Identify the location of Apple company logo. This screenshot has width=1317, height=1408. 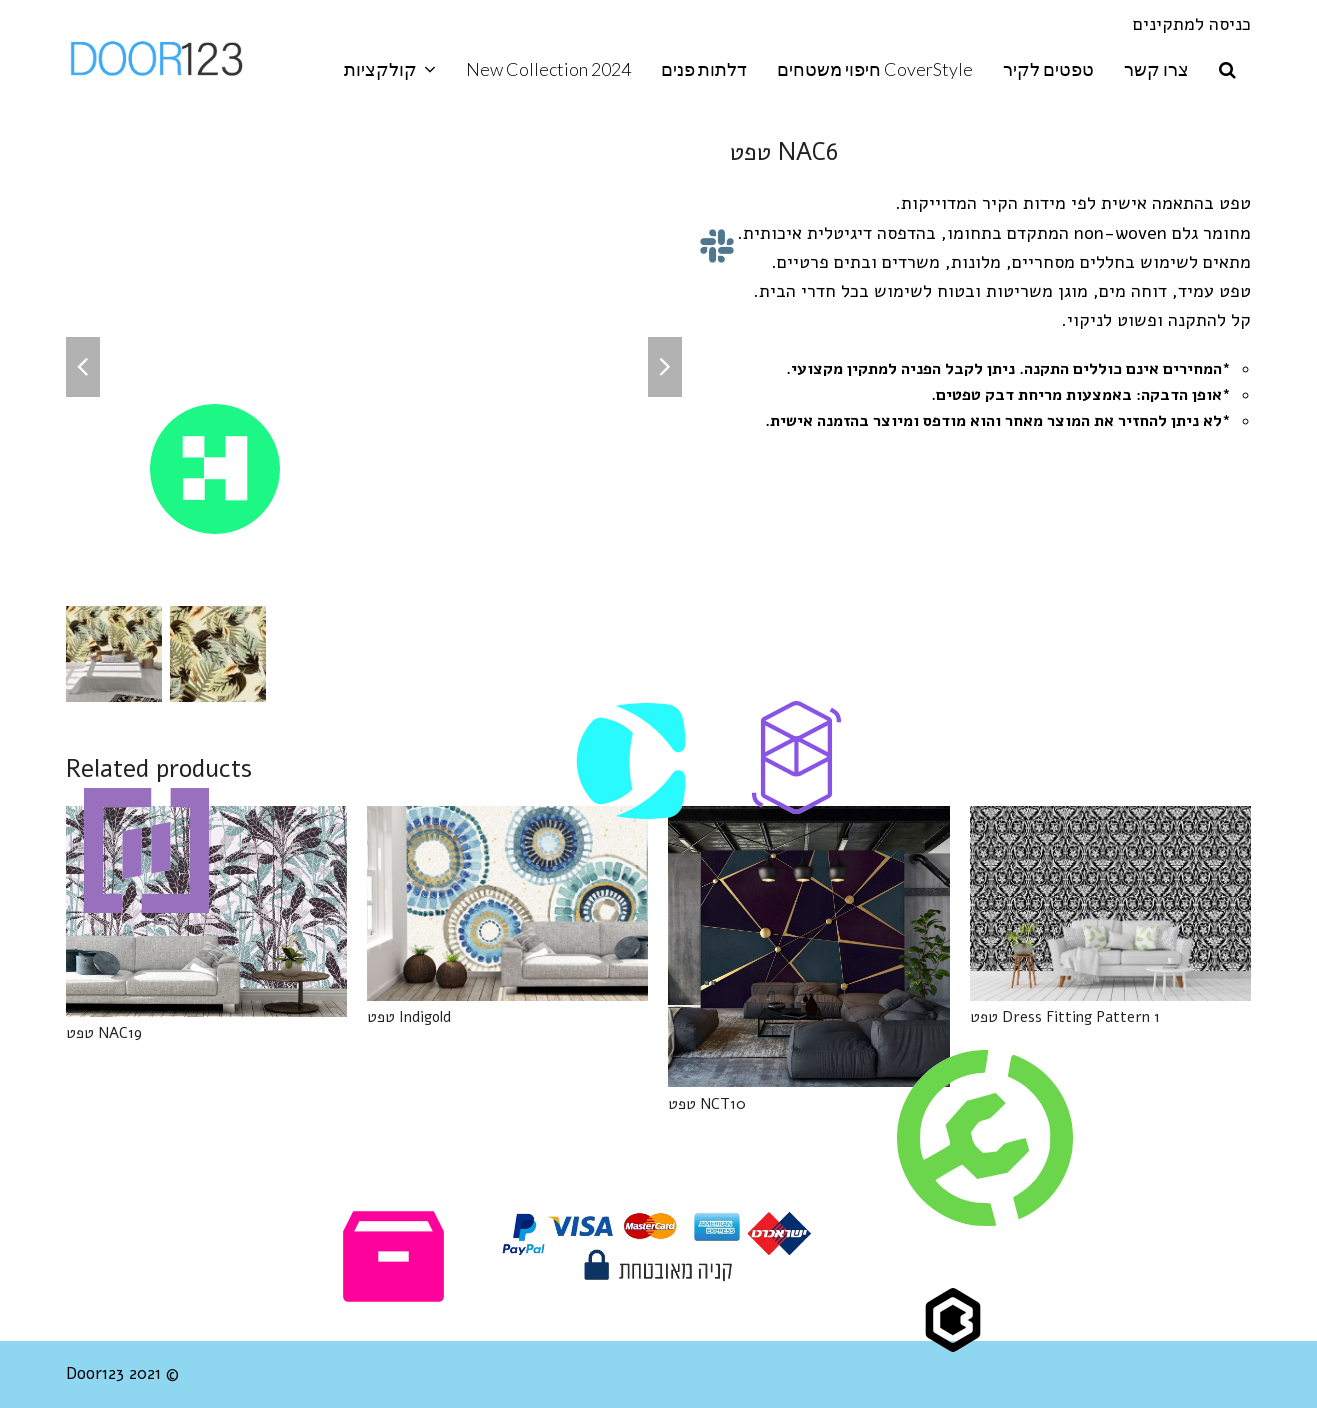
(130, 223).